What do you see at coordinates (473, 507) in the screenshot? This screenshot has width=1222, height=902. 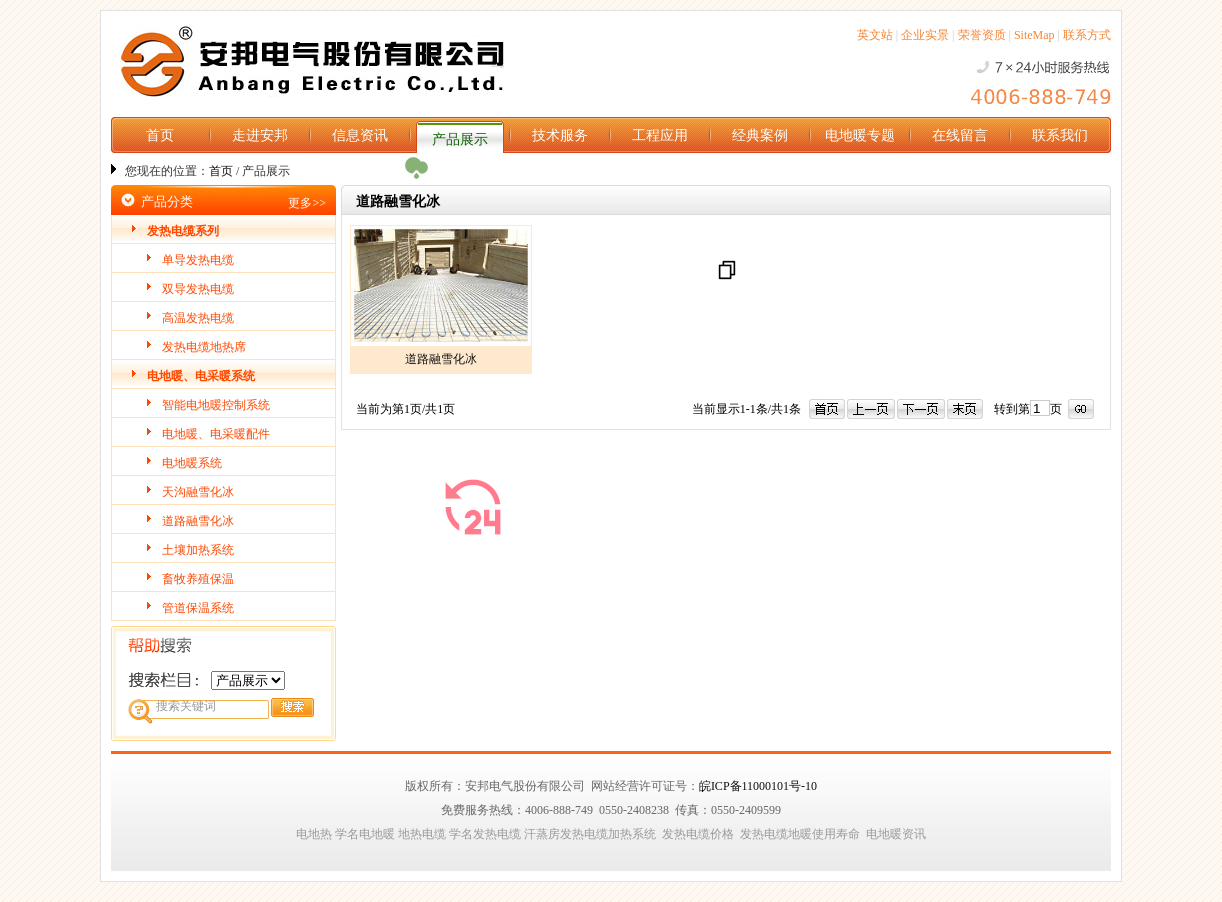 I see `indicates 24-hour service availability` at bounding box center [473, 507].